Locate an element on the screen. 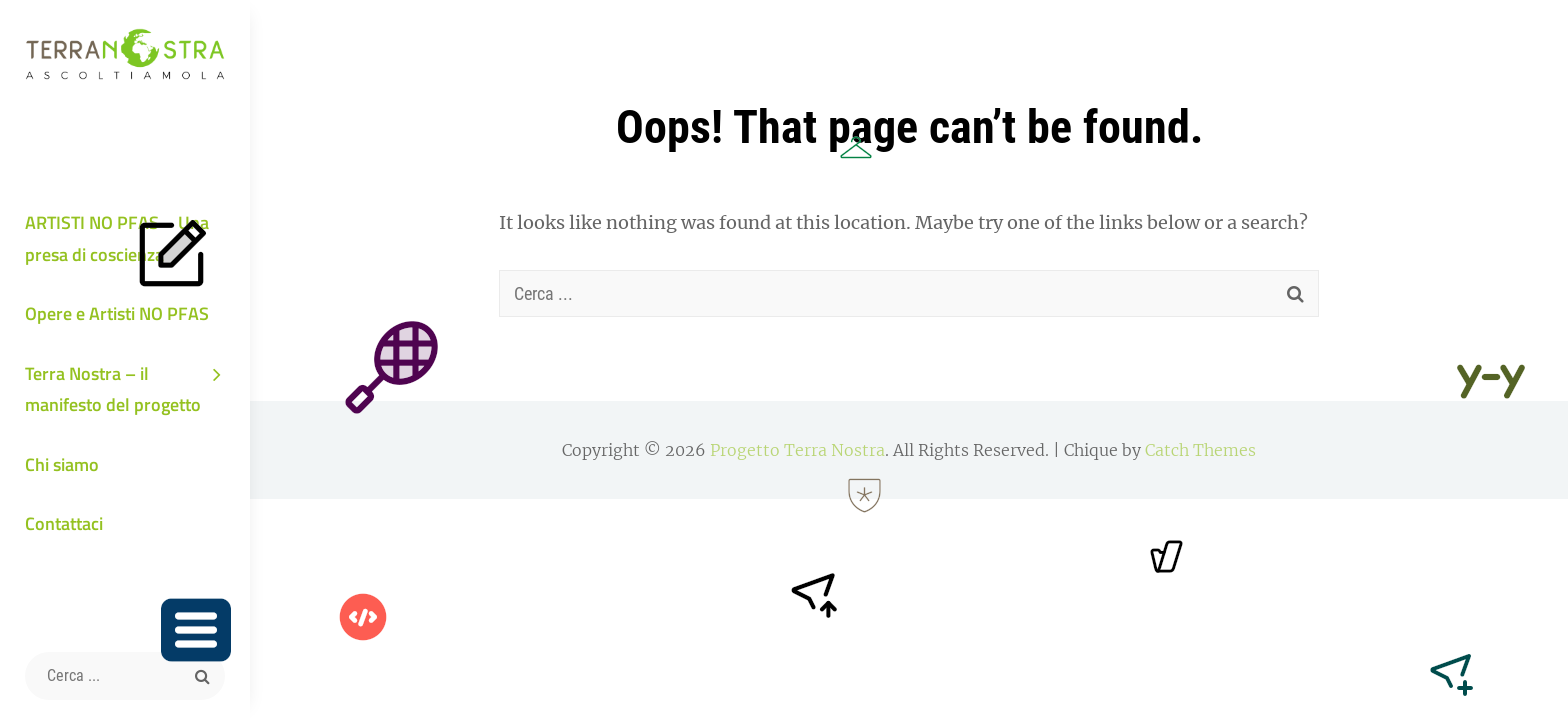 The image size is (1568, 720). access code editor or development tools is located at coordinates (363, 617).